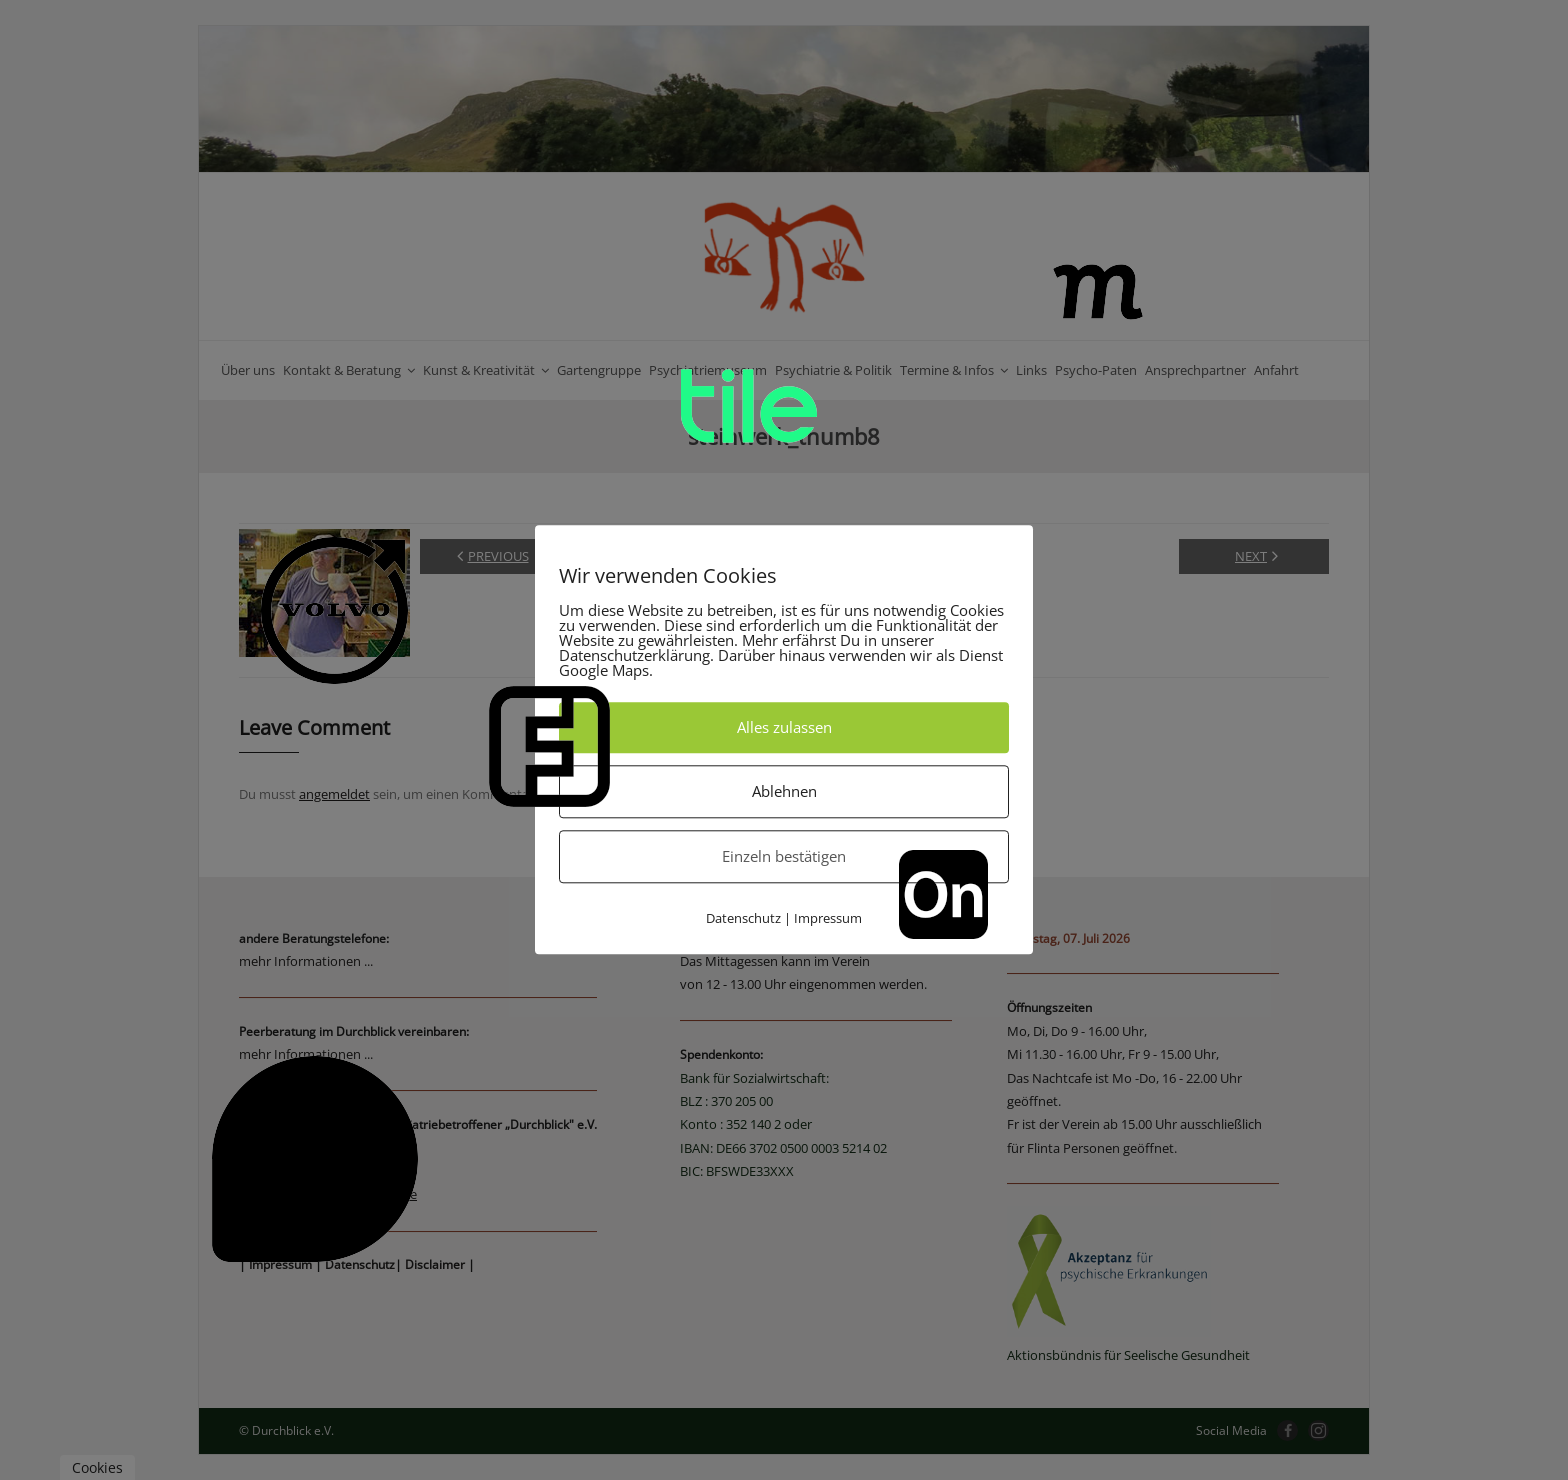 The image size is (1568, 1480). I want to click on open friendica social network, so click(549, 746).